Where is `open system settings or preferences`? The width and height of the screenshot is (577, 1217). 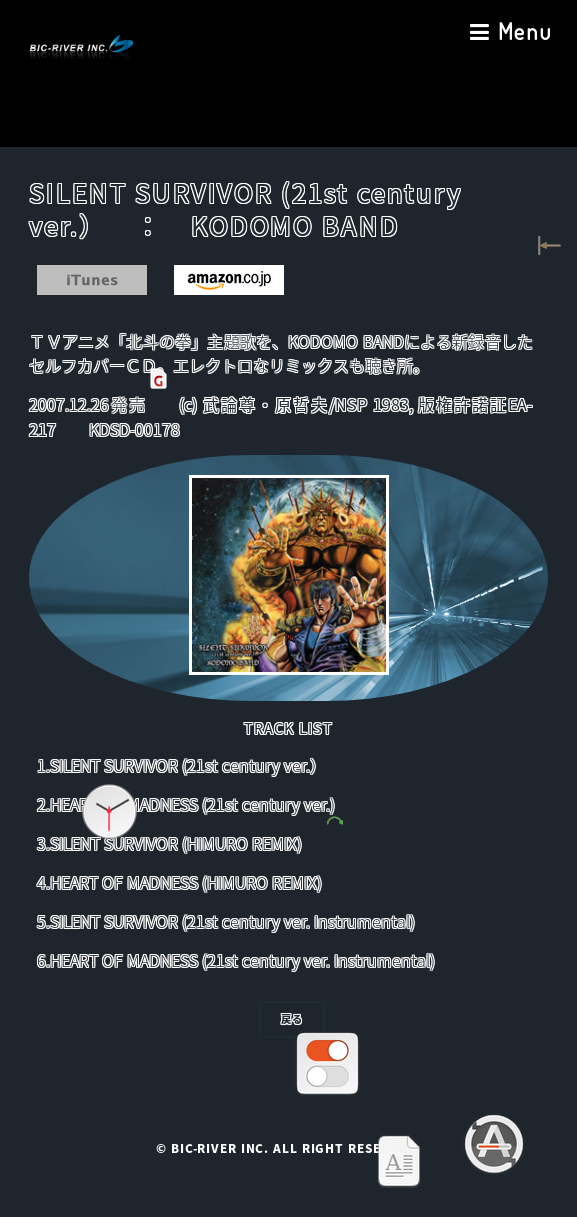 open system settings or preferences is located at coordinates (327, 1063).